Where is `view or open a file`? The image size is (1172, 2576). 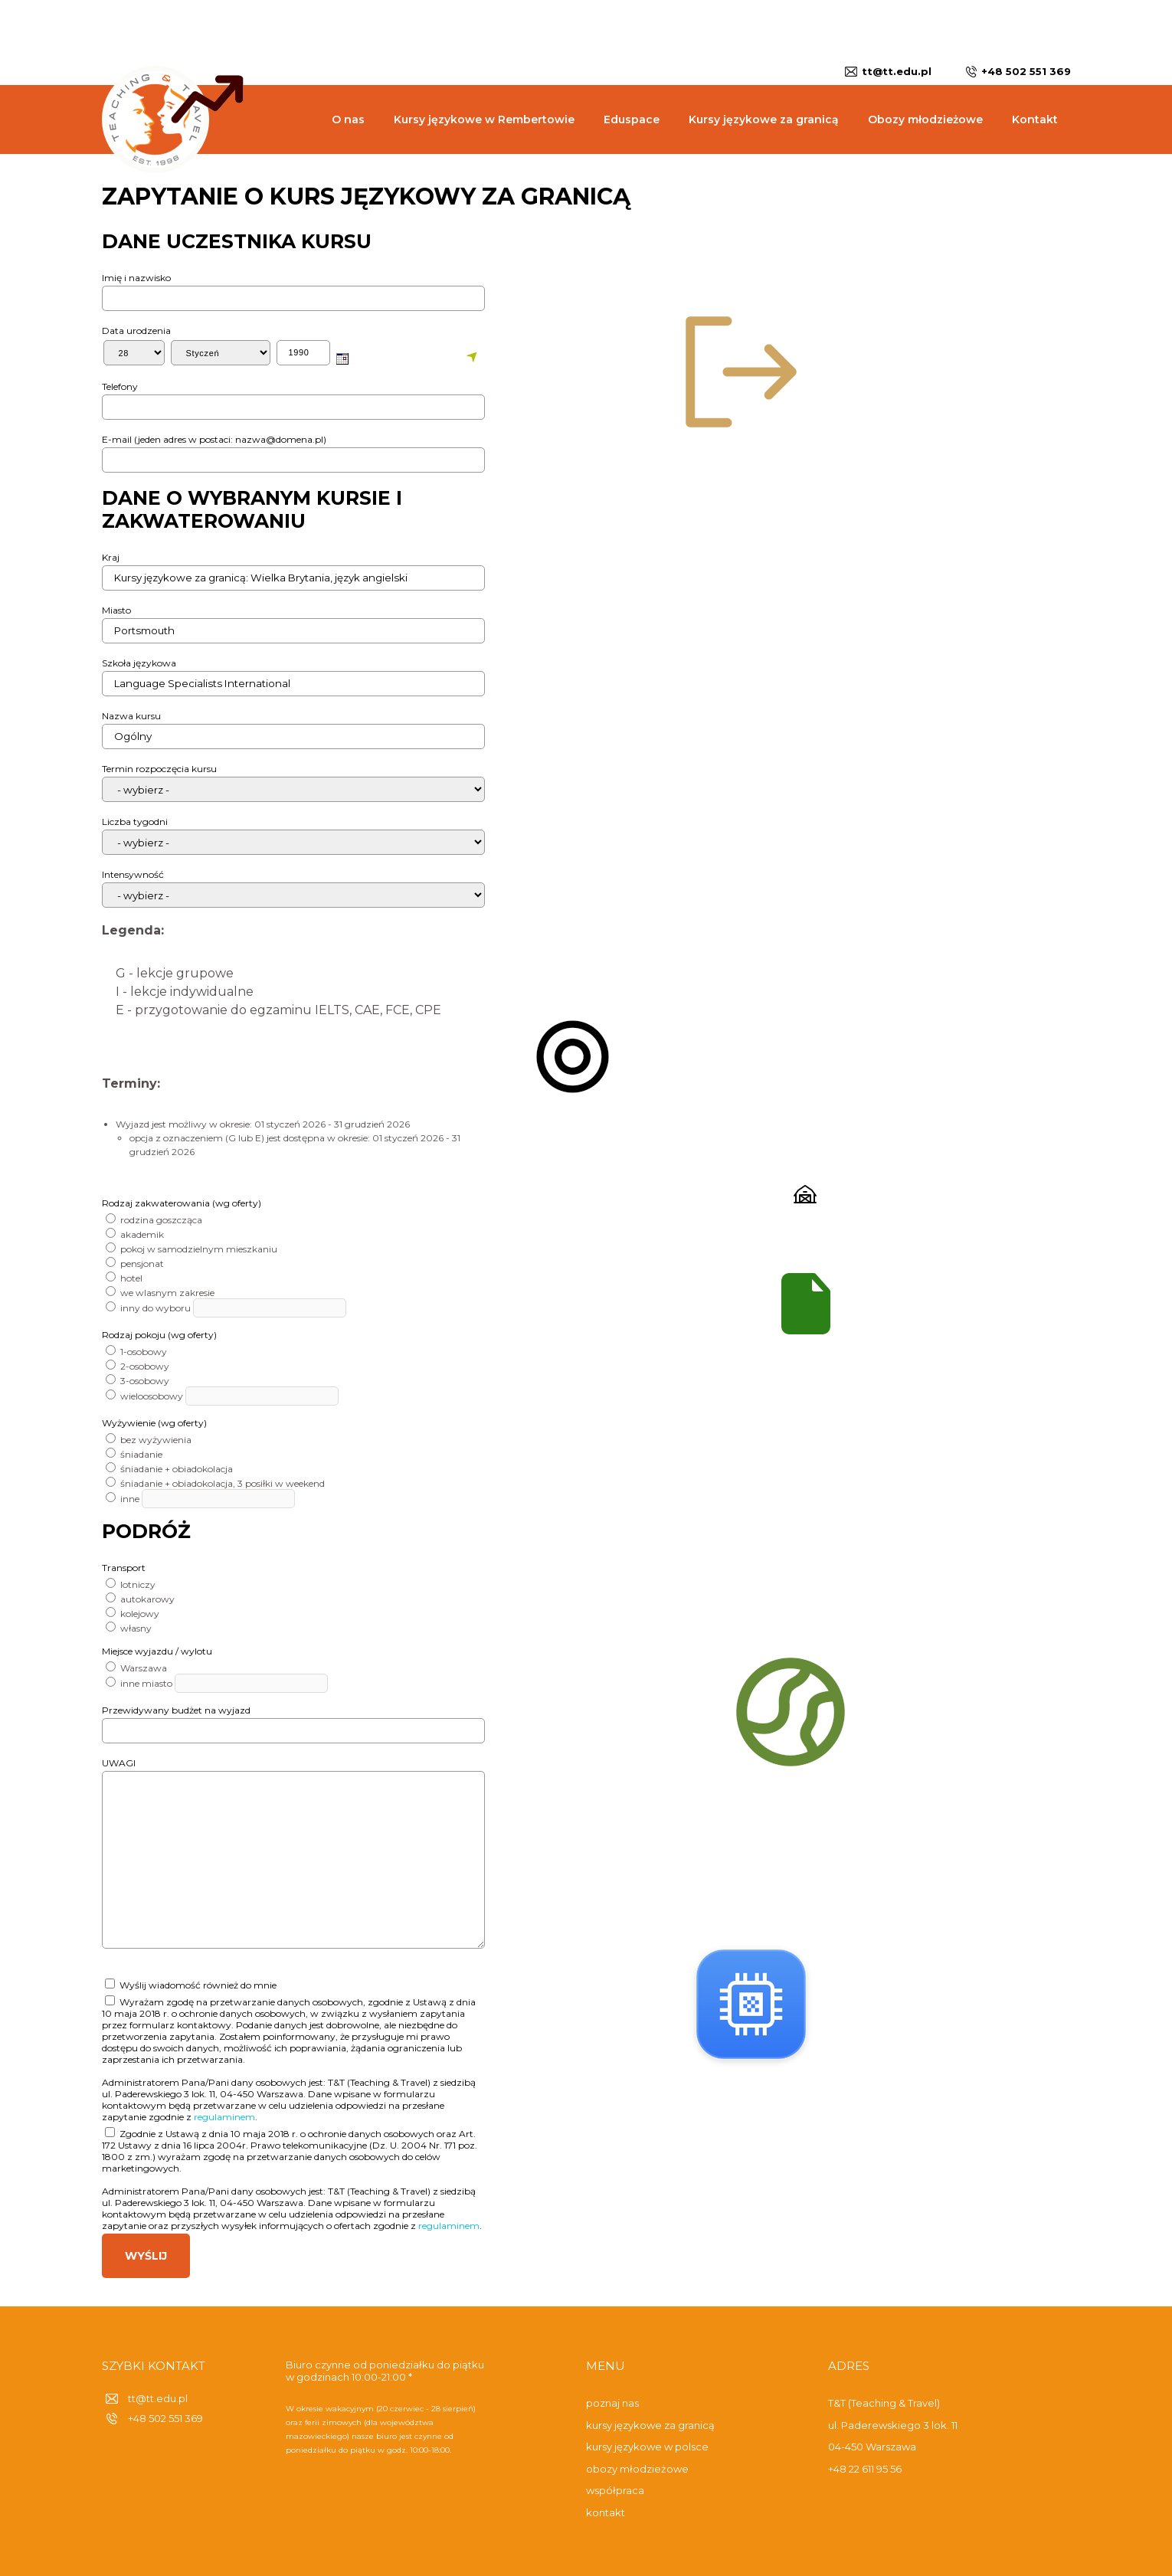 view or open a file is located at coordinates (806, 1304).